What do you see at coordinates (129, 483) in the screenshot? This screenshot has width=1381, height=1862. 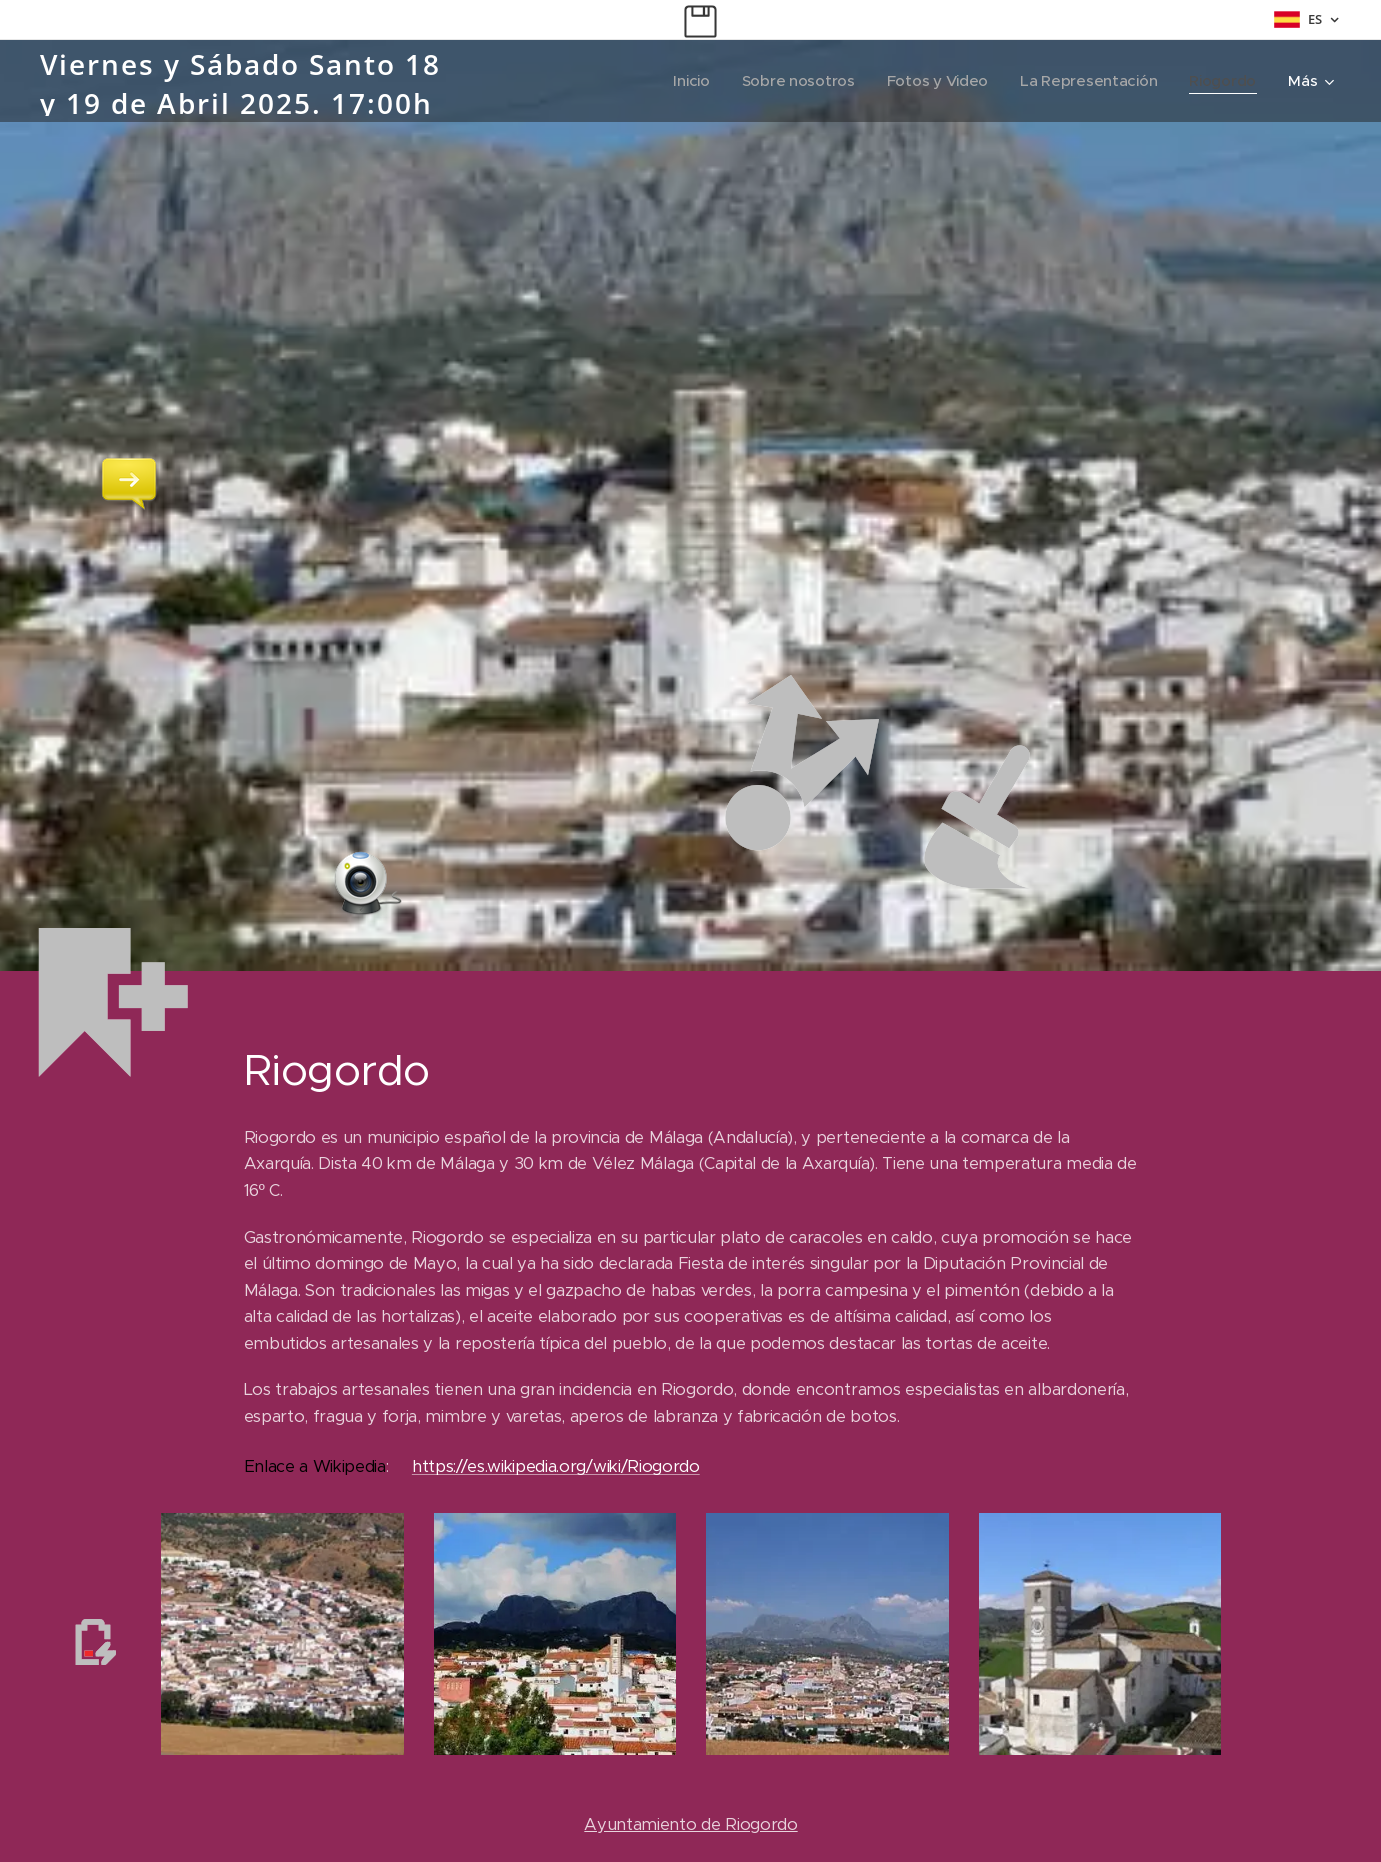 I see `user status: away or stepped out` at bounding box center [129, 483].